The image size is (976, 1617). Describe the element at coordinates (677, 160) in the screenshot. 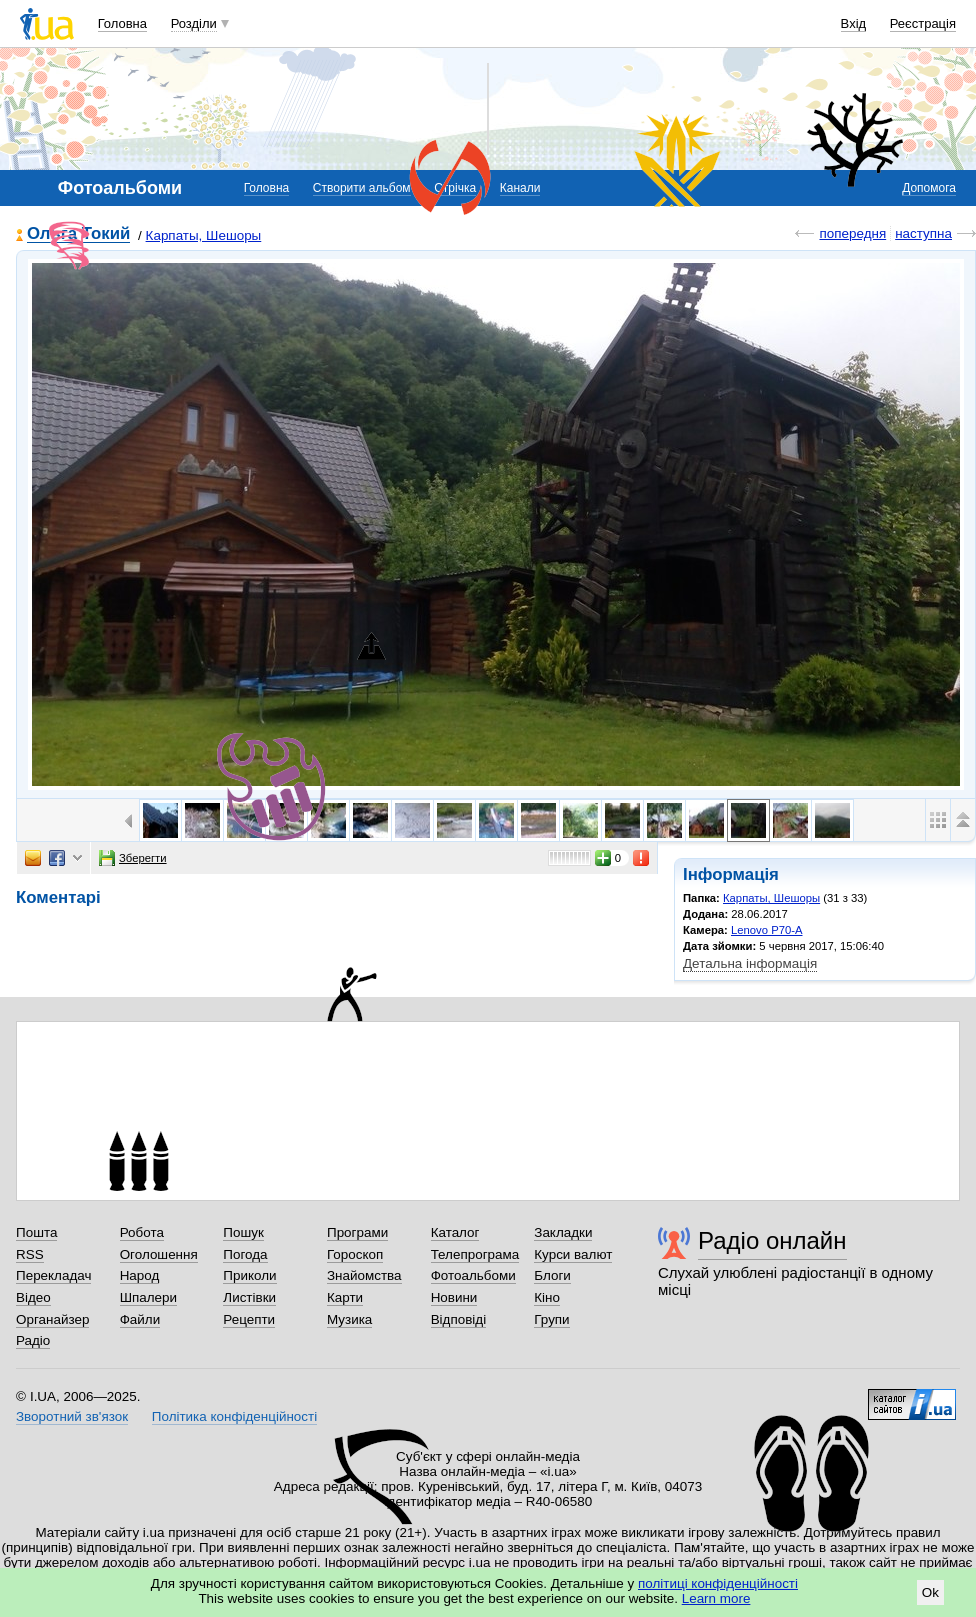

I see `activate team unity or group attack ability` at that location.